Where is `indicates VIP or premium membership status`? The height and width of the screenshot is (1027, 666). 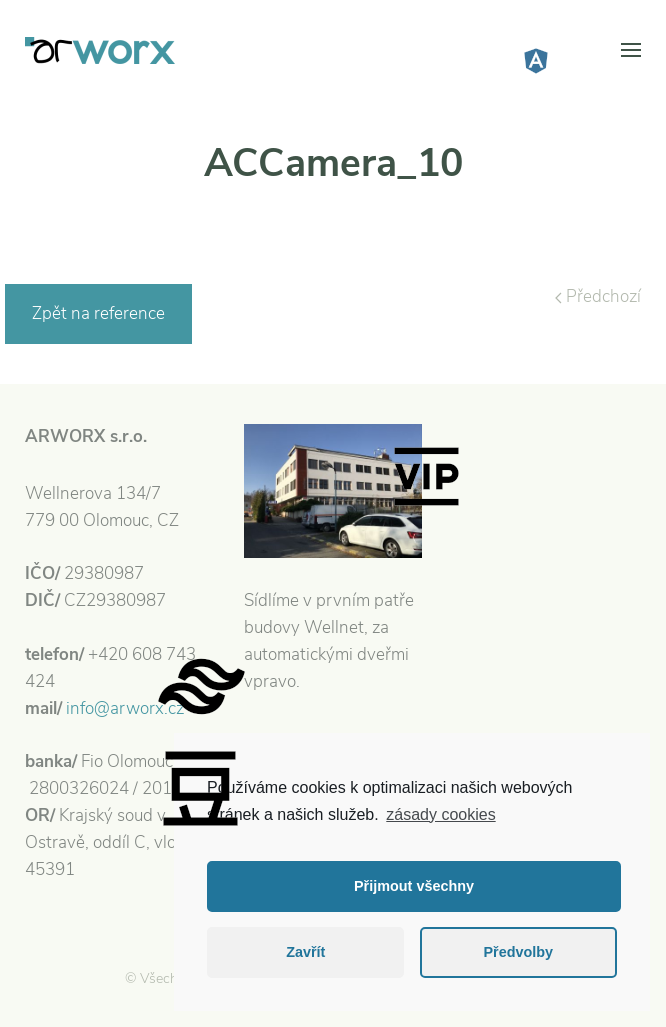 indicates VIP or premium membership status is located at coordinates (426, 476).